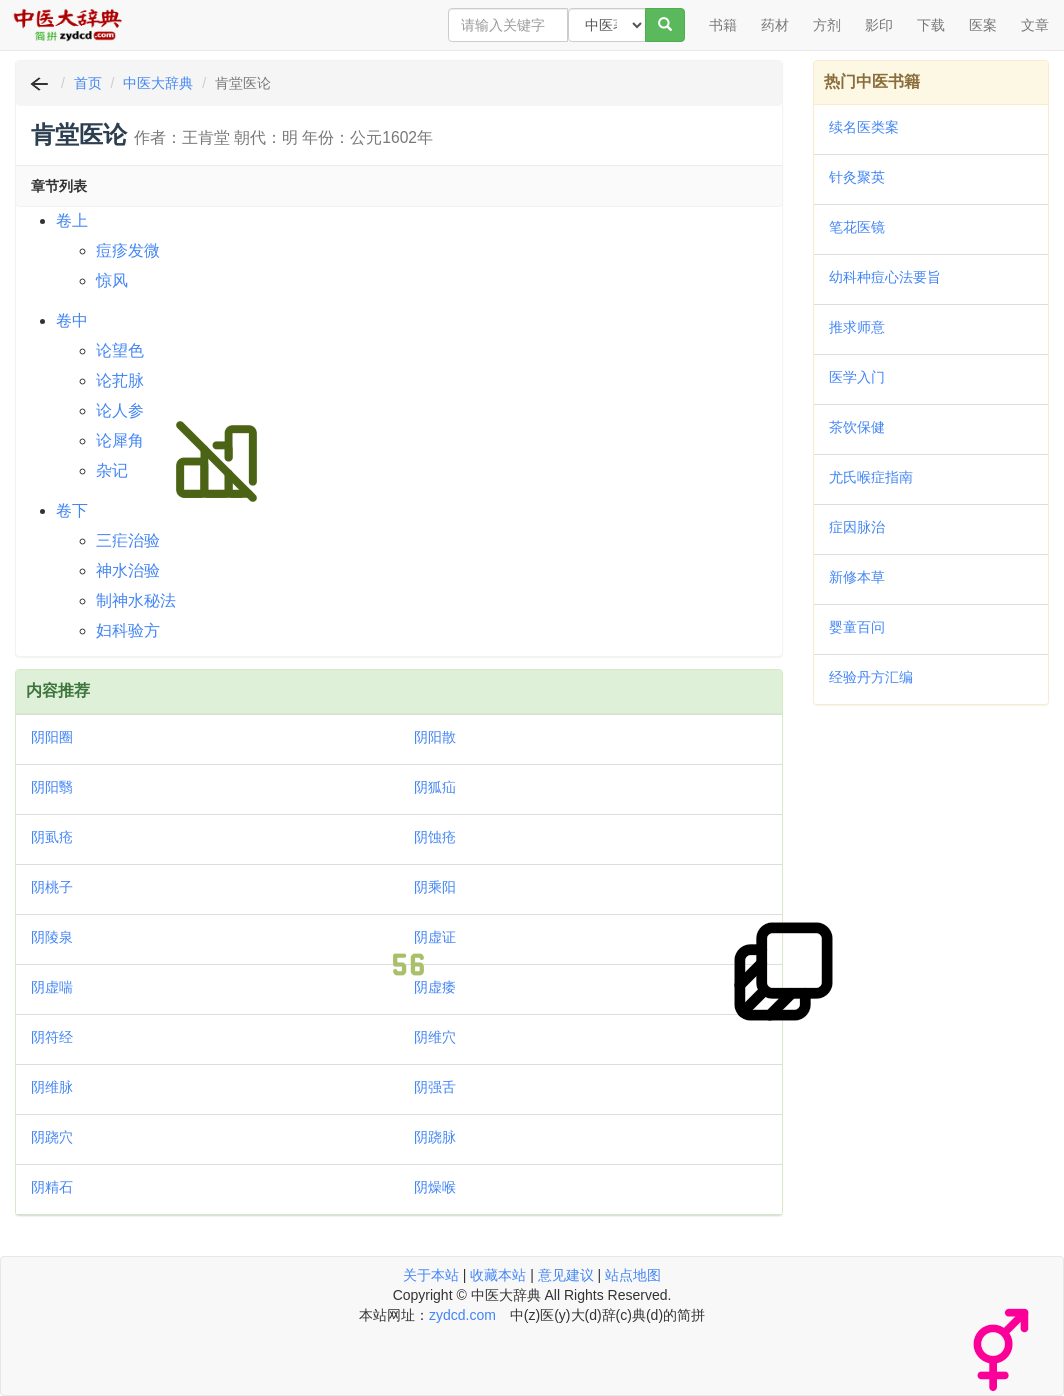  I want to click on select bigender identity option, so click(997, 1348).